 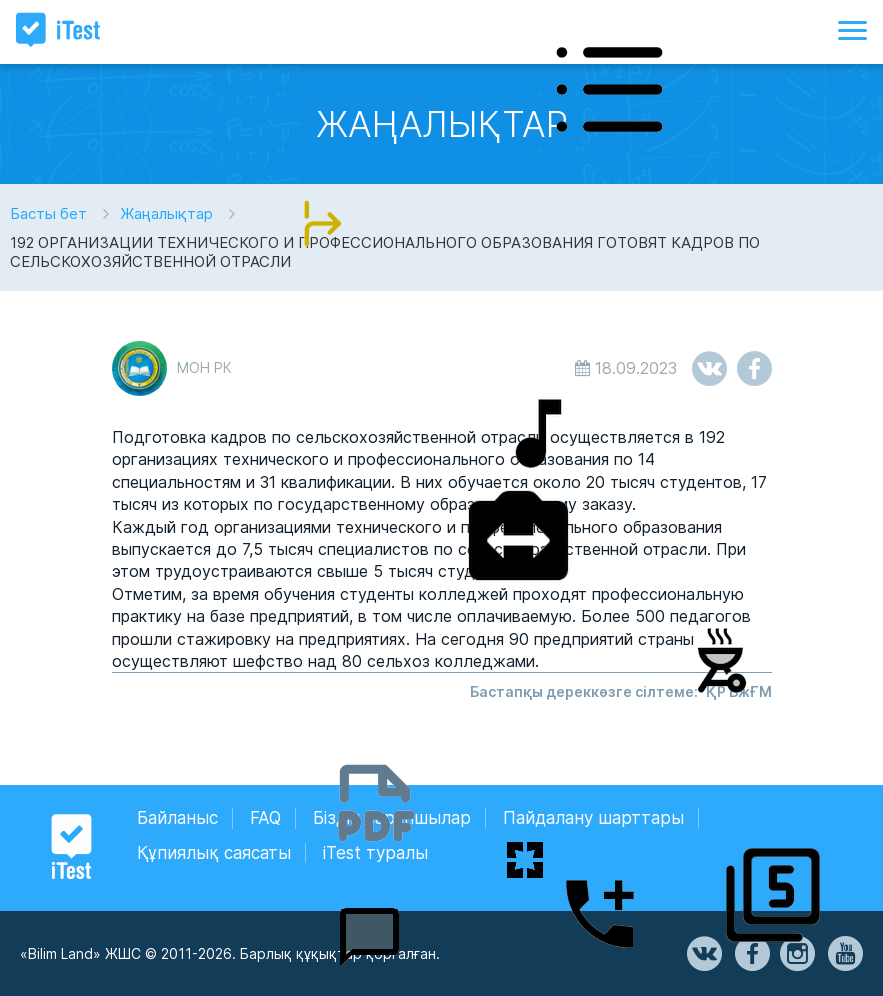 I want to click on add a new contact to your phone, so click(x=600, y=914).